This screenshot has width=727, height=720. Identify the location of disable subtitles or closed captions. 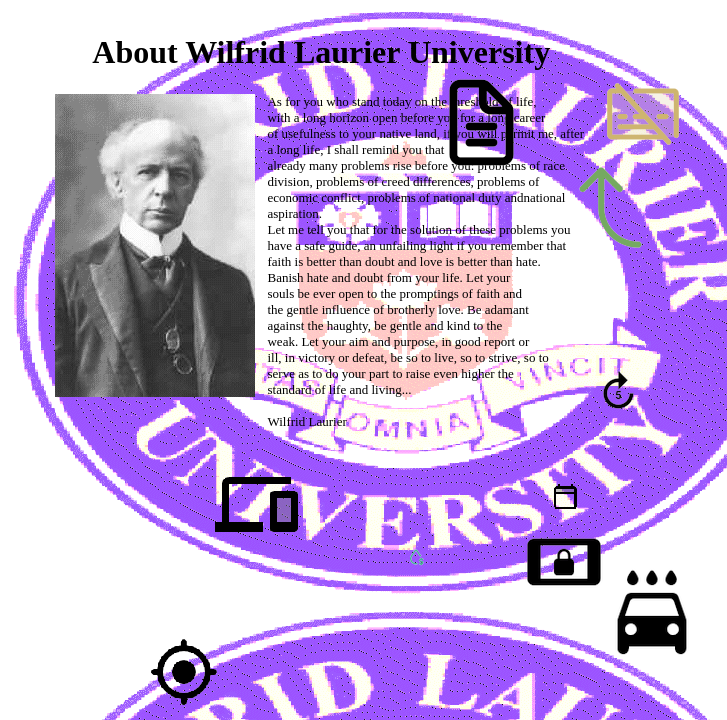
(643, 114).